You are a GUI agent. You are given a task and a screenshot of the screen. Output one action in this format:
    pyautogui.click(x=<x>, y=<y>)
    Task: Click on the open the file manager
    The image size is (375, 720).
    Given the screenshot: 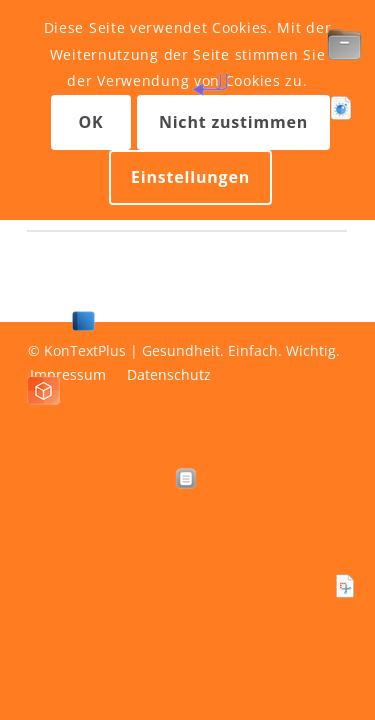 What is the action you would take?
    pyautogui.click(x=344, y=44)
    